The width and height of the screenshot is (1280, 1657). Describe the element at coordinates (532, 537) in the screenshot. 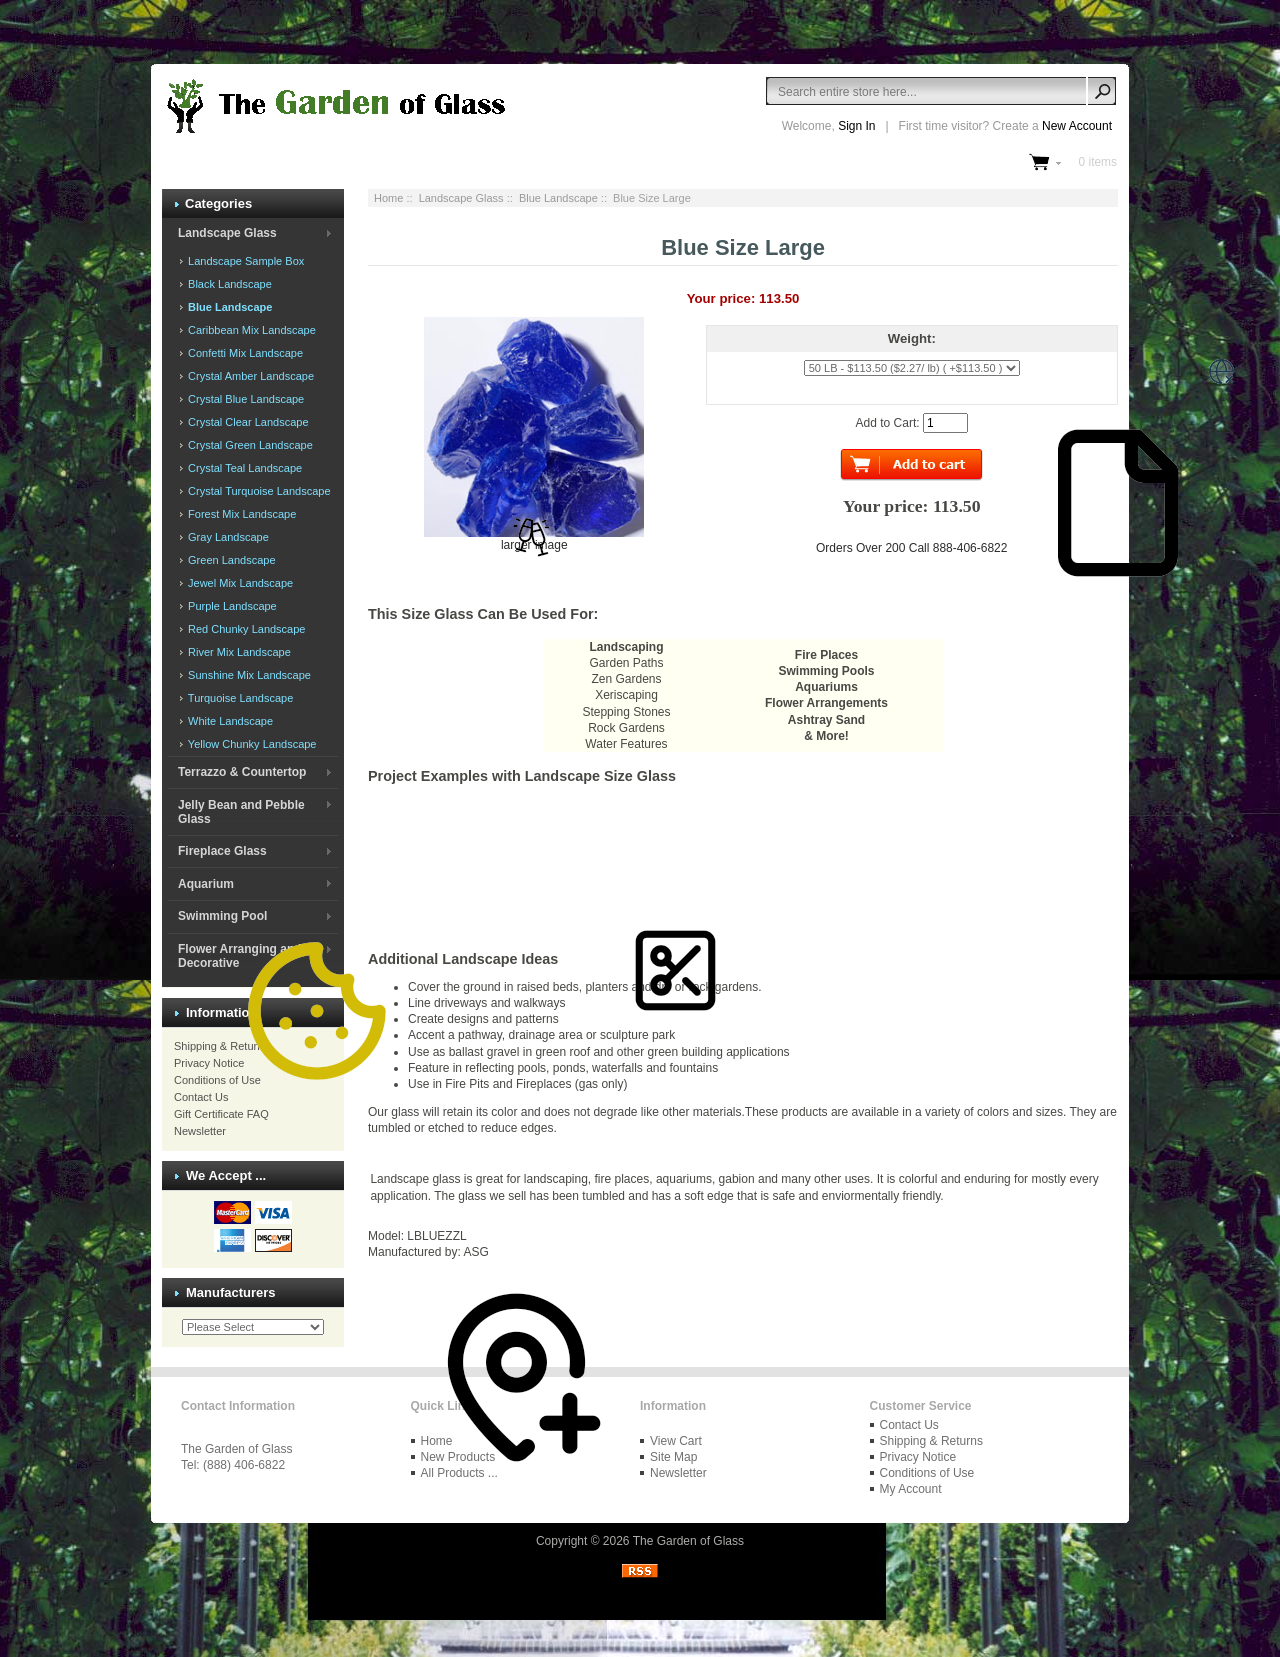

I see `celebrate a milestone or achievement` at that location.